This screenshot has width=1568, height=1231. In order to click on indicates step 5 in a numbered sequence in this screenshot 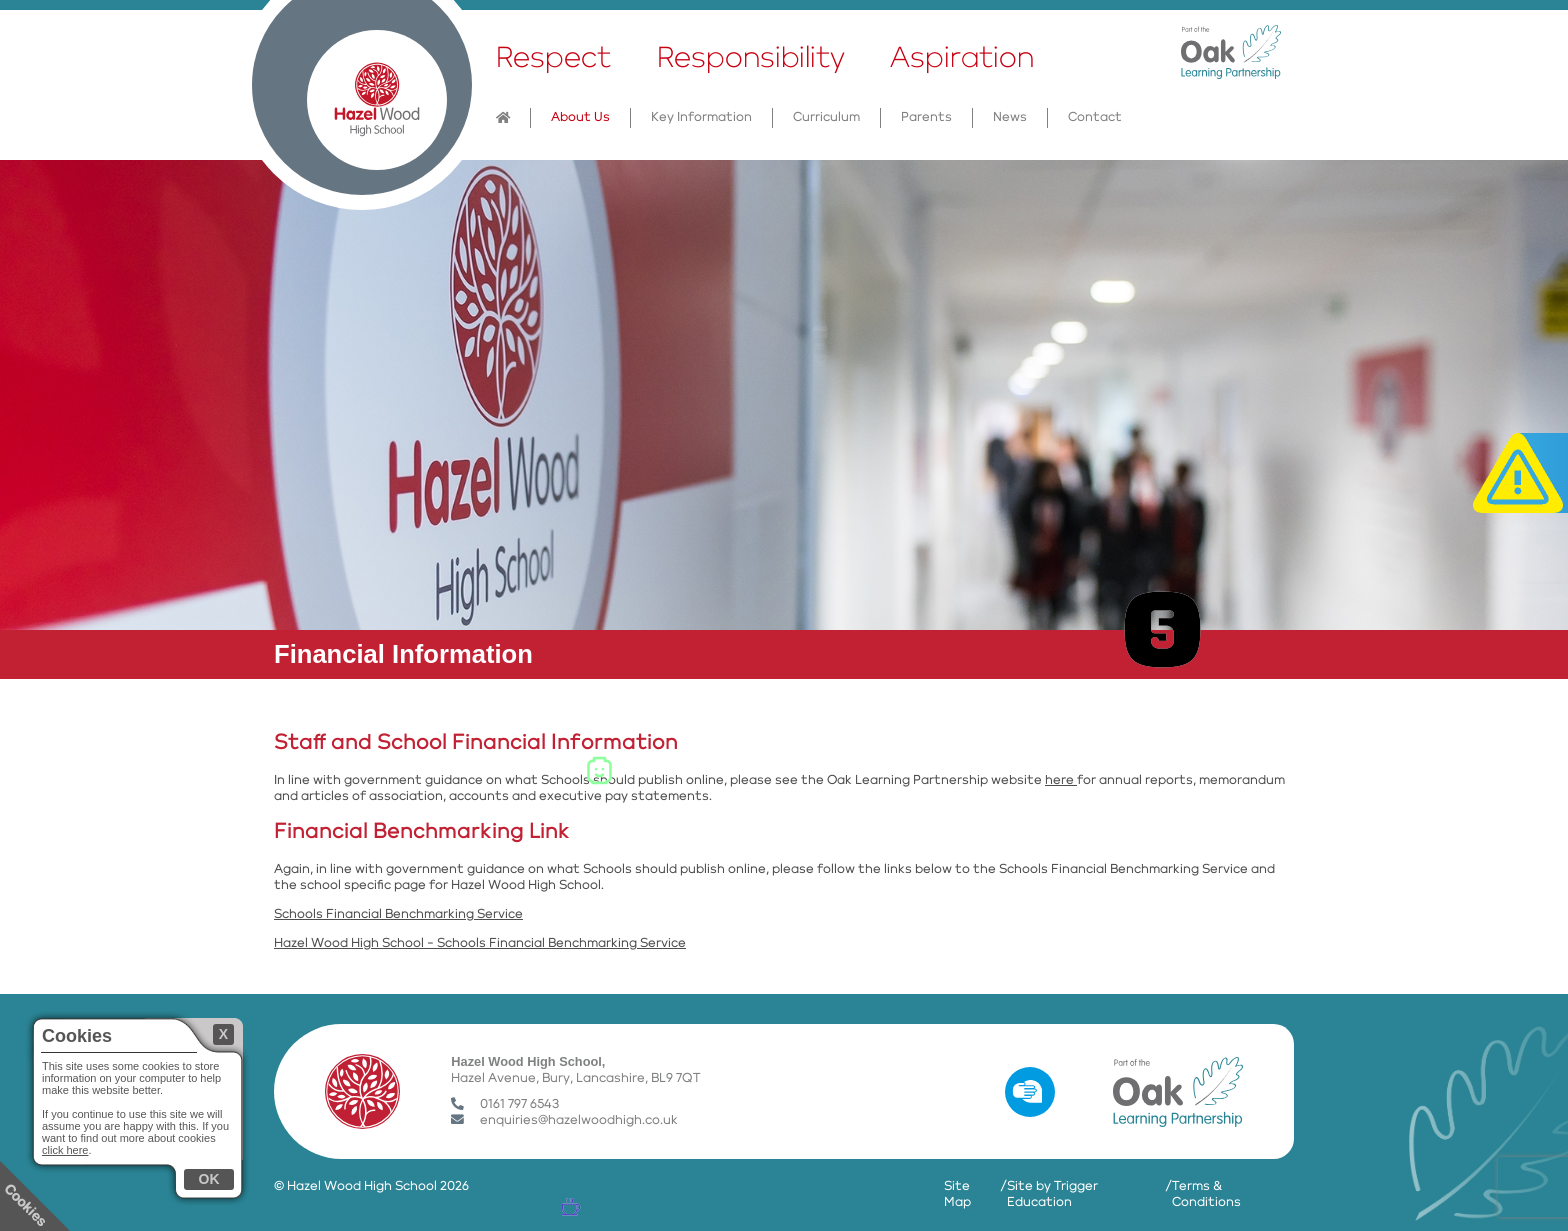, I will do `click(1162, 629)`.